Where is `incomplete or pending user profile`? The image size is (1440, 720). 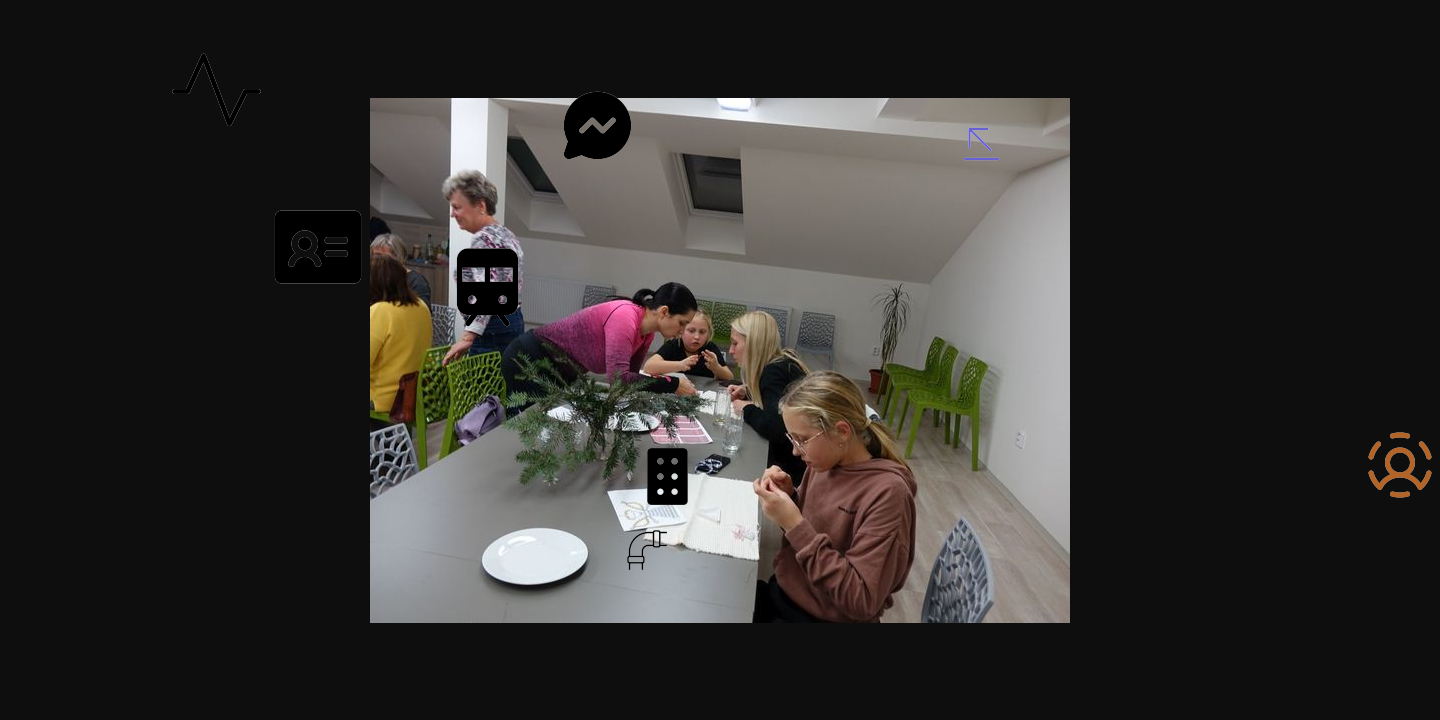
incomplete or pending user profile is located at coordinates (1400, 465).